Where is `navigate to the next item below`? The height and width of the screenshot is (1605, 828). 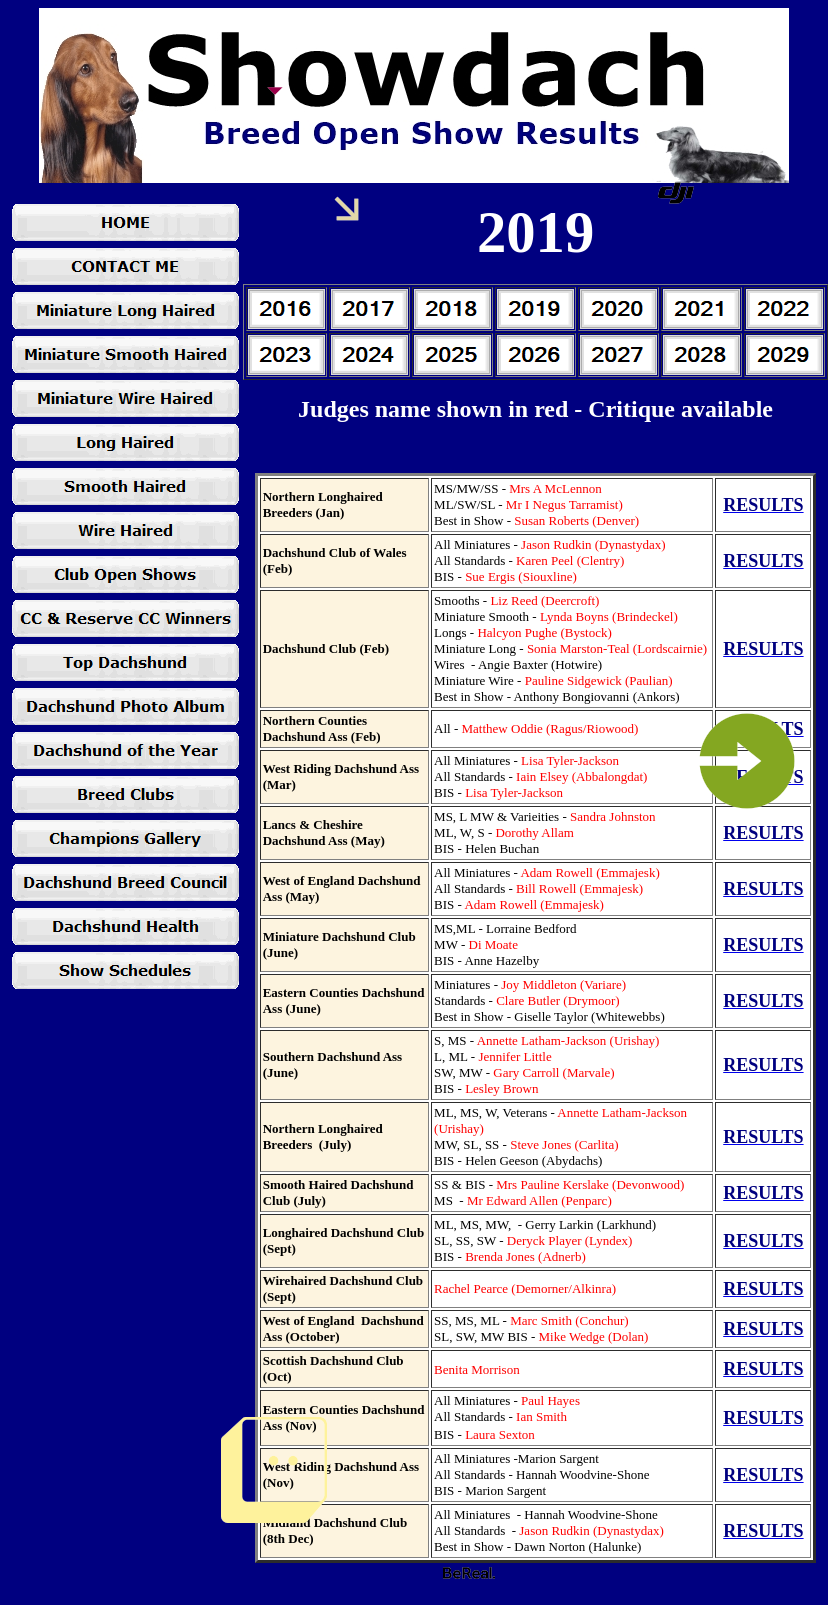 navigate to the next item below is located at coordinates (346, 208).